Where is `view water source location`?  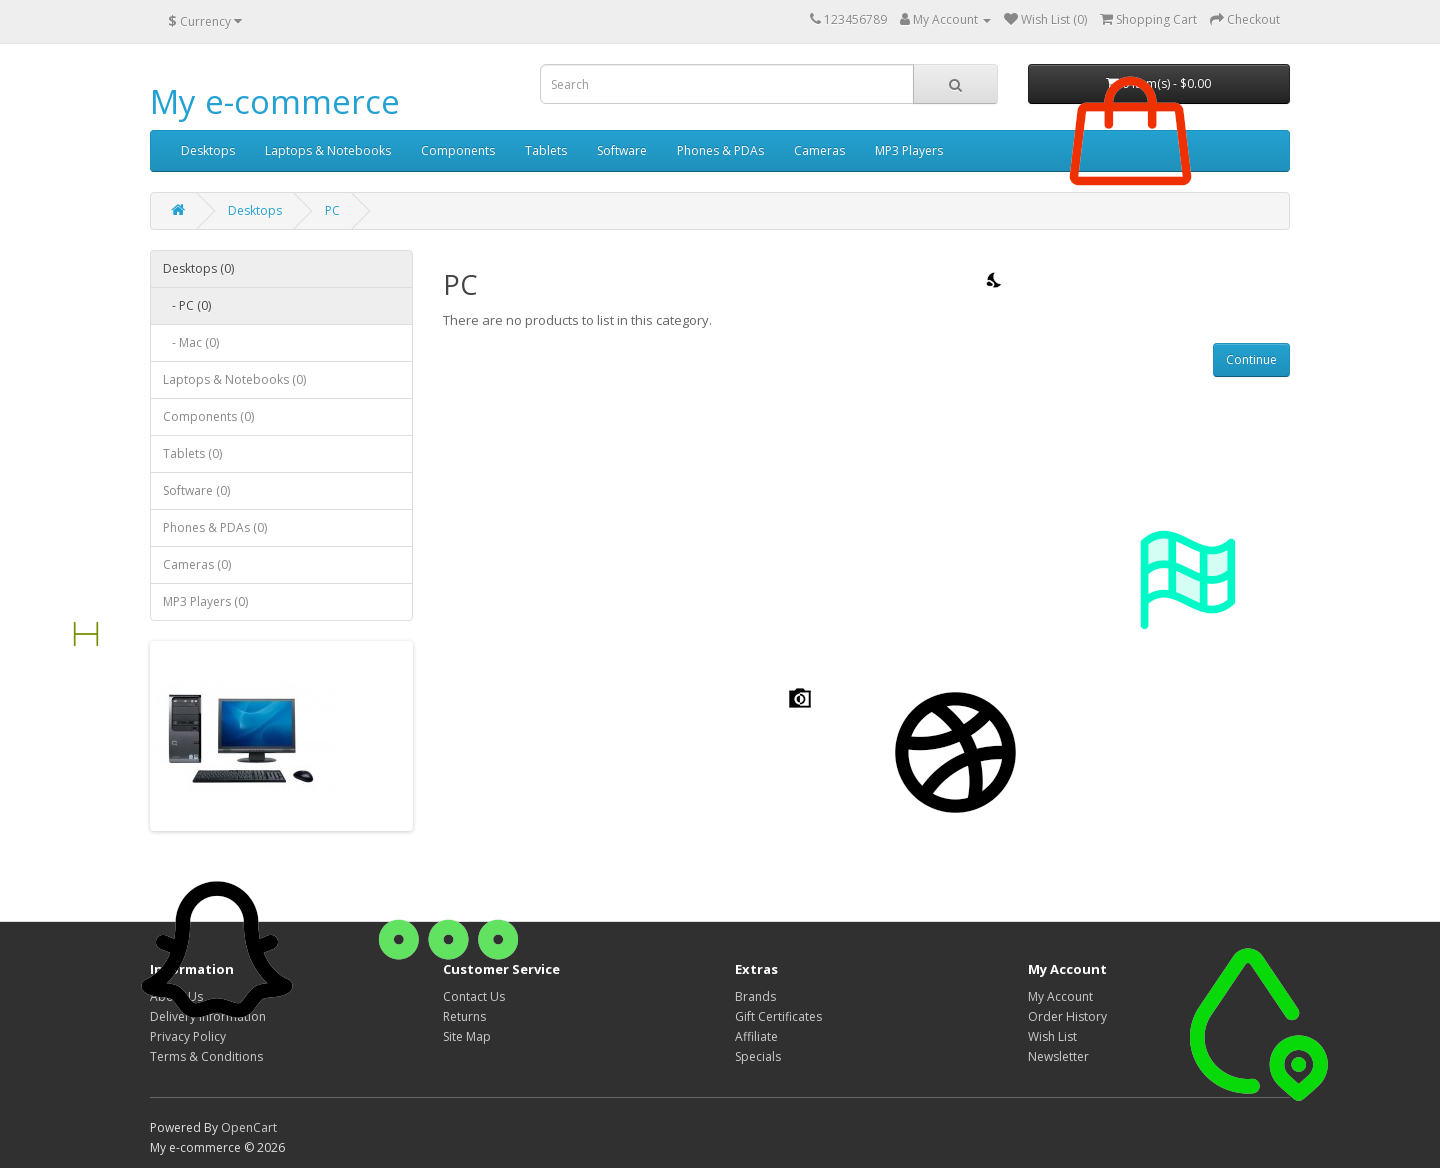 view water source location is located at coordinates (1248, 1021).